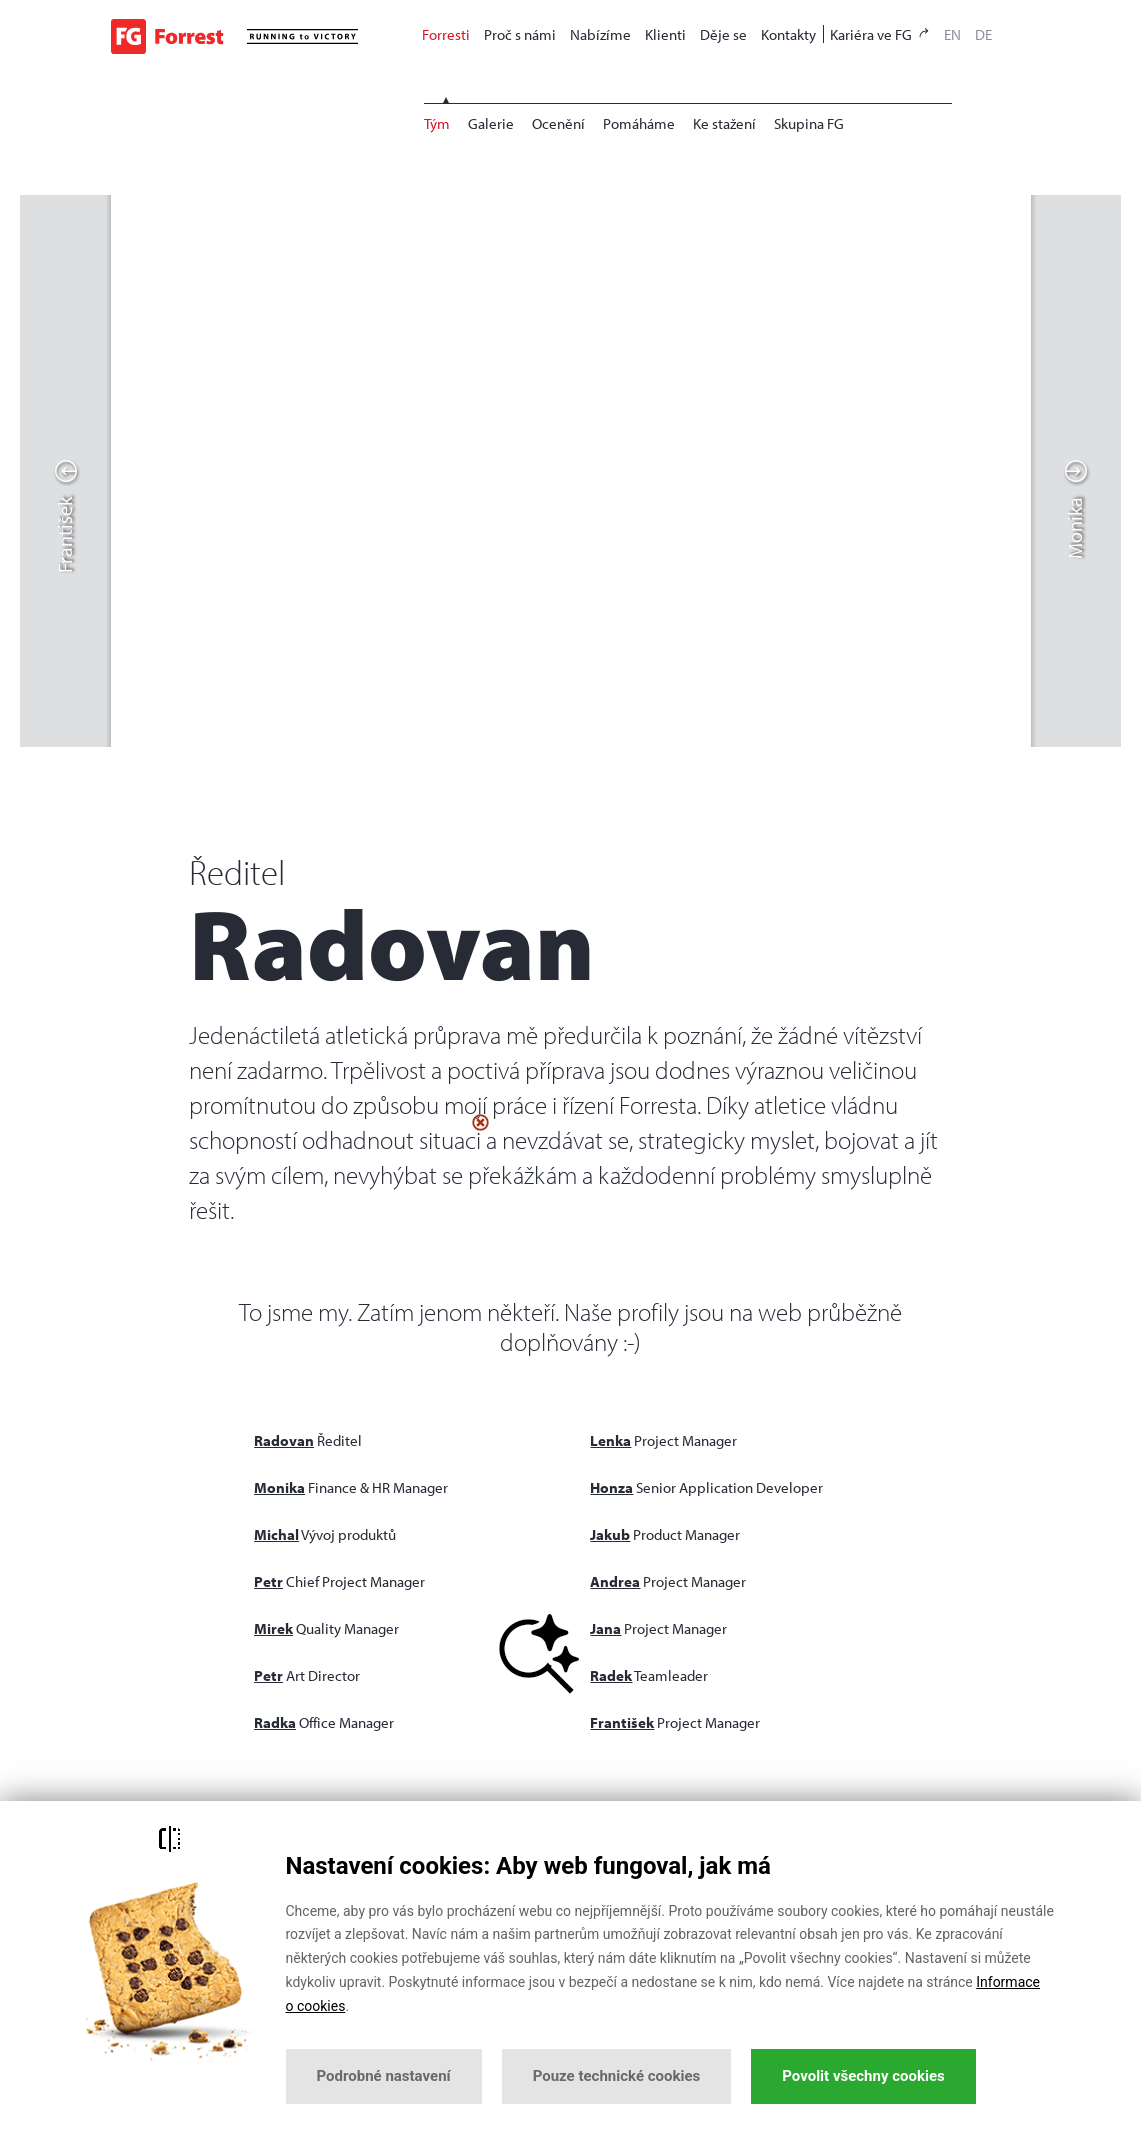 This screenshot has height=2144, width=1141. I want to click on search with AI-powered suggestions, so click(536, 1656).